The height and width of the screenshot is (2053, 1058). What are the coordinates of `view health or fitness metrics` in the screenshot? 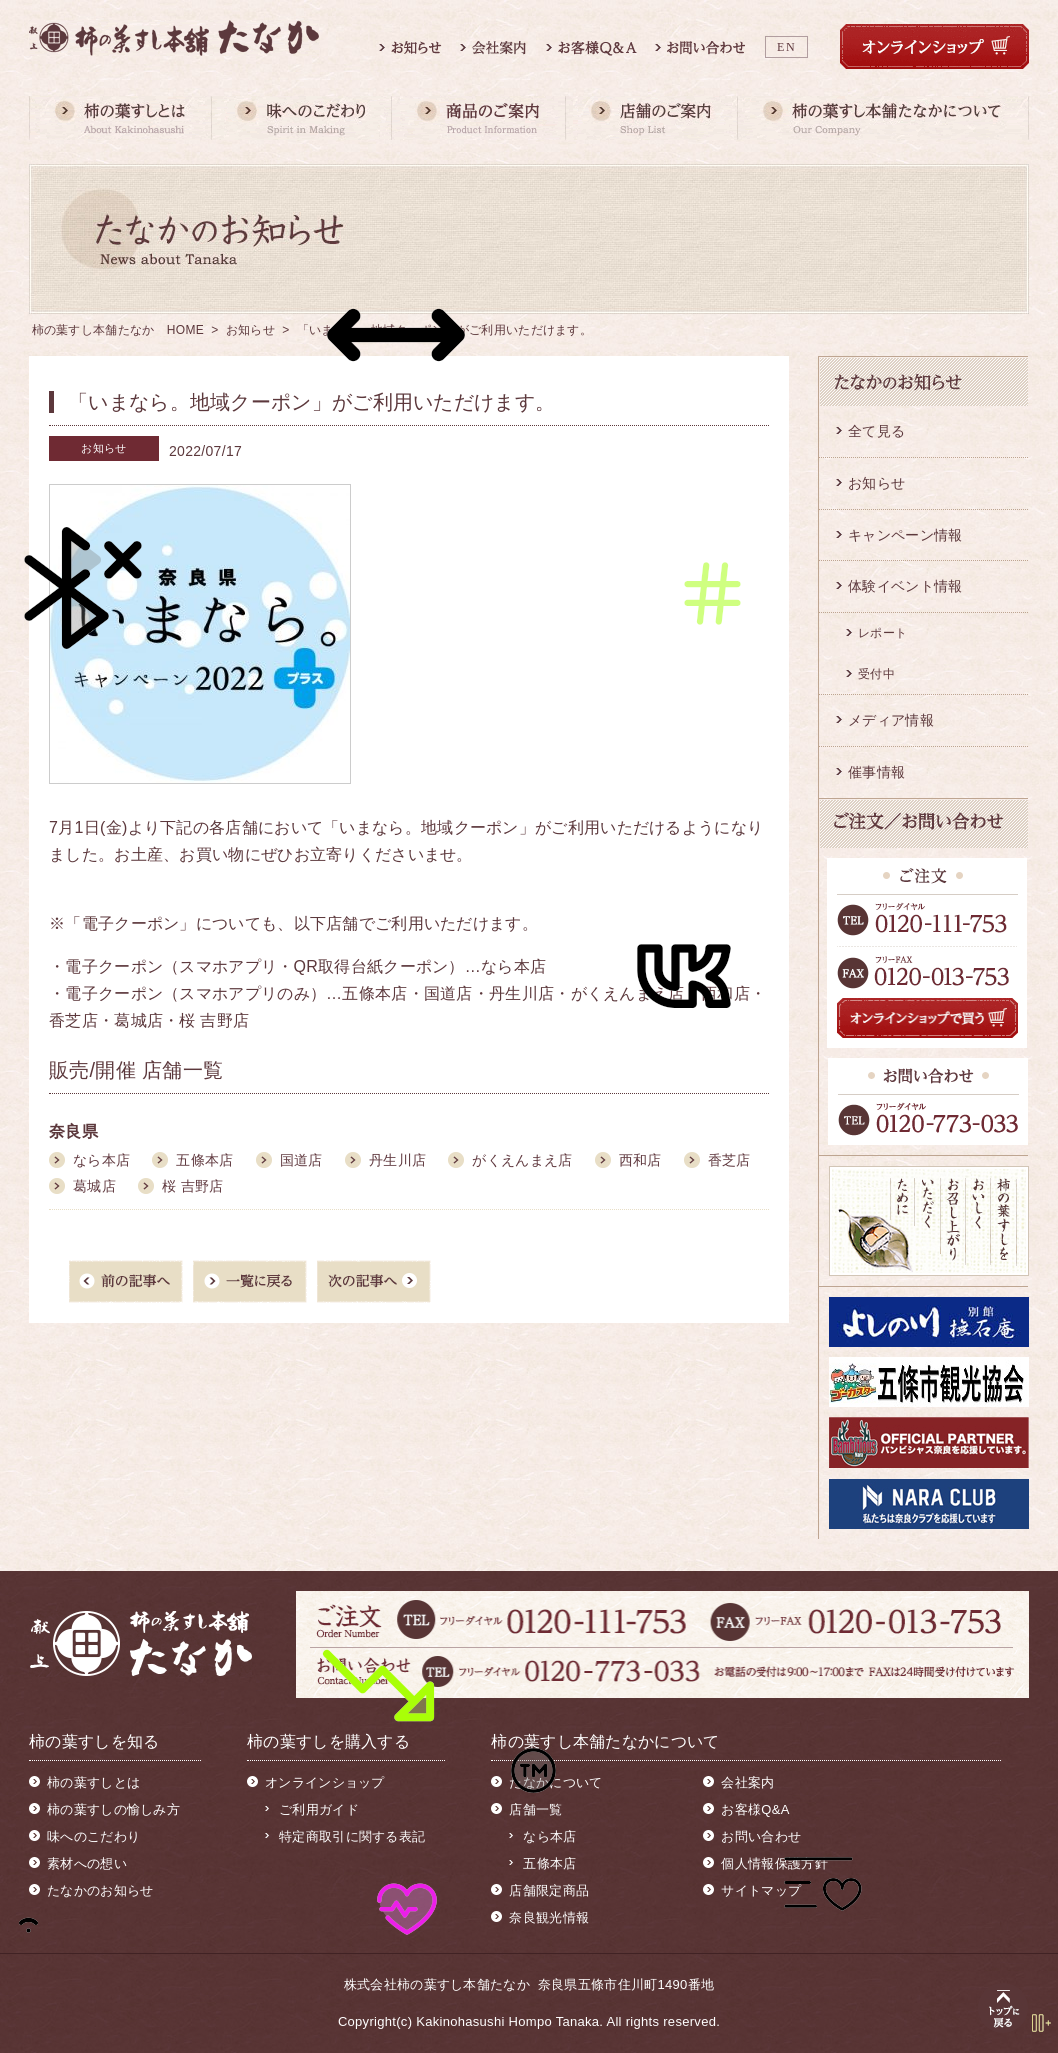 It's located at (407, 1907).